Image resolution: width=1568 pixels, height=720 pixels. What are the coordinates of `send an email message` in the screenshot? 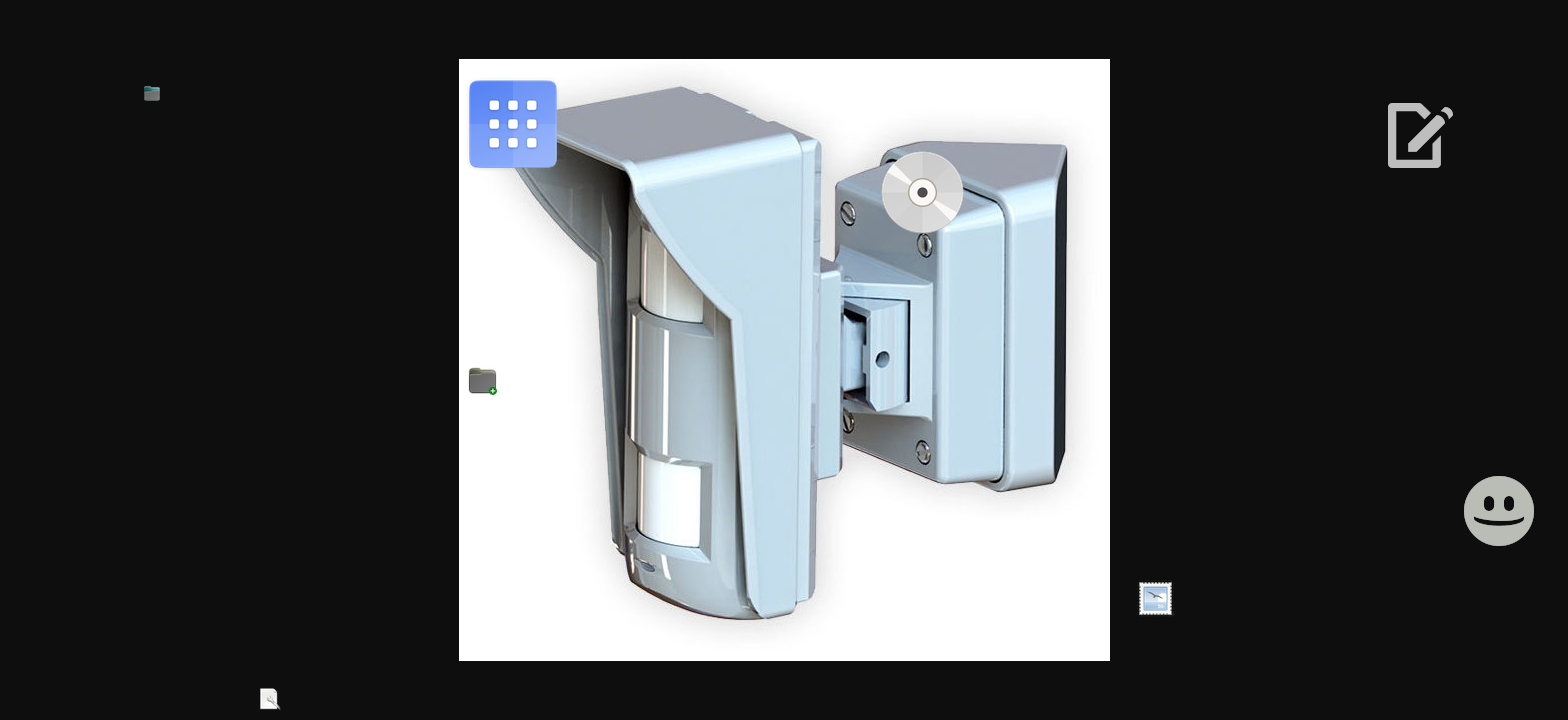 It's located at (1155, 599).